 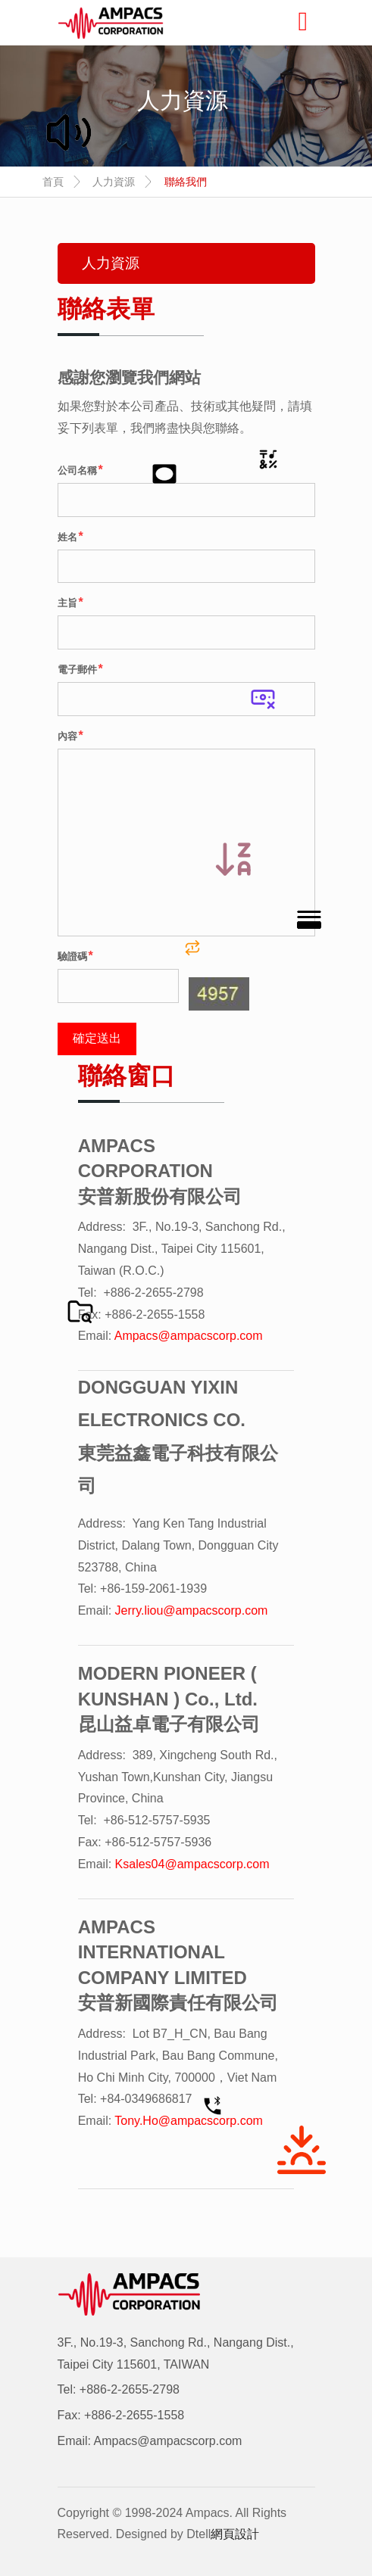 I want to click on access special characters and symbols keyboard, so click(x=268, y=459).